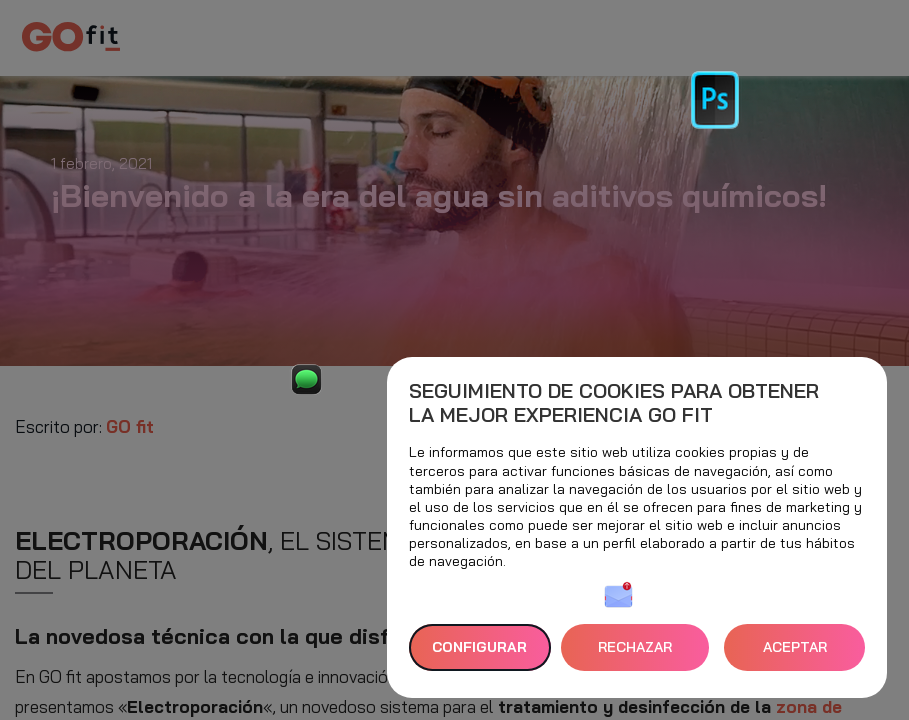  Describe the element at coordinates (715, 100) in the screenshot. I see `adobe photoshop file type indicator` at that location.